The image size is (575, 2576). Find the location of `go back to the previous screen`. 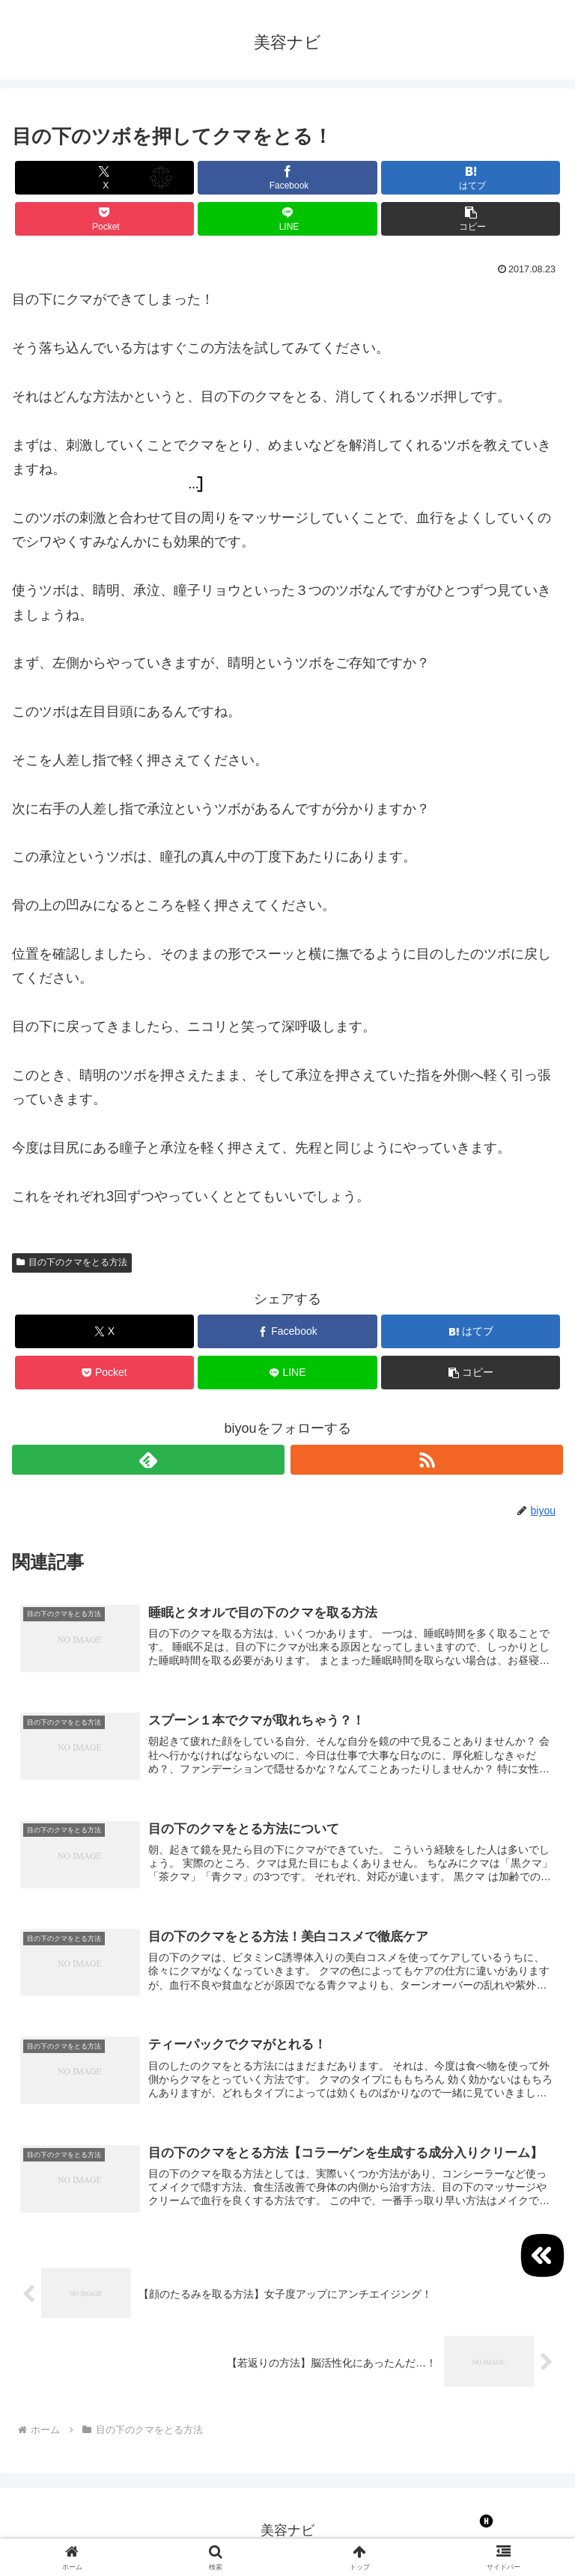

go back to the previous screen is located at coordinates (542, 2255).